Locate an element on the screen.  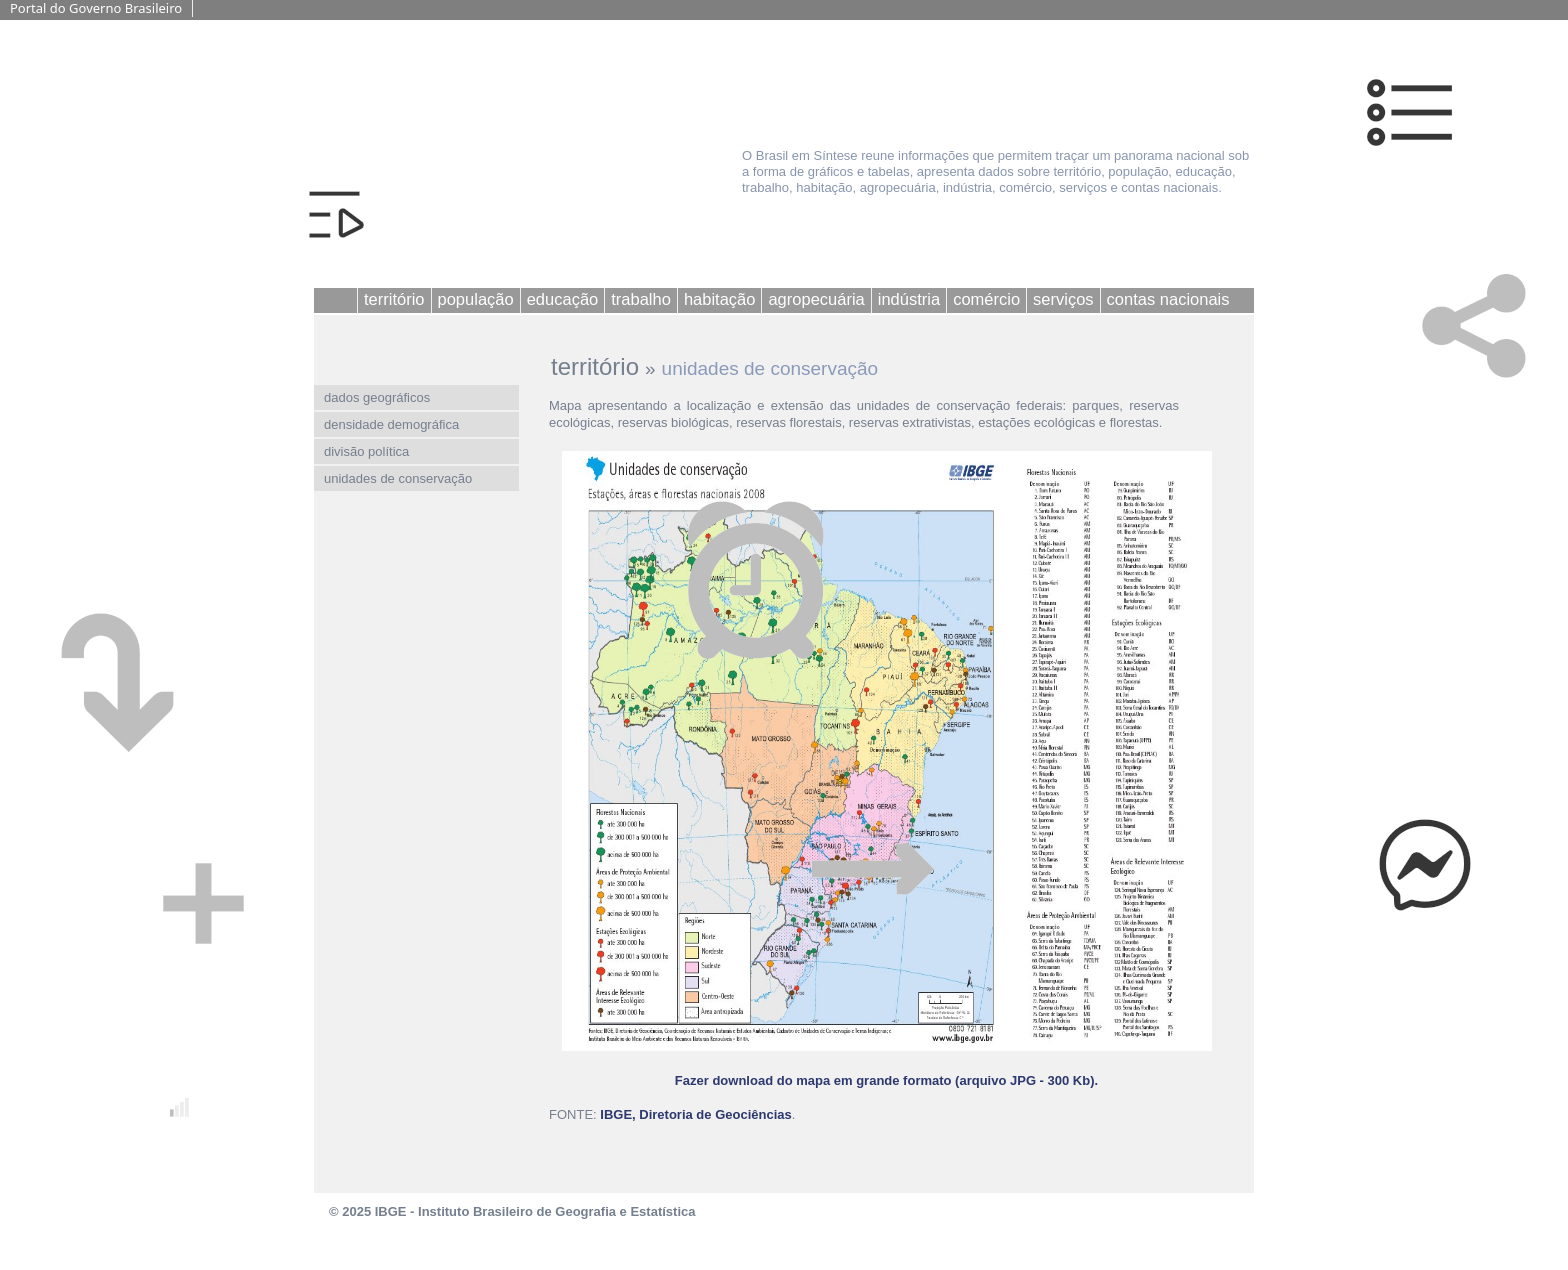
open Caprine, a Facebook Messenger desktop client is located at coordinates (1425, 865).